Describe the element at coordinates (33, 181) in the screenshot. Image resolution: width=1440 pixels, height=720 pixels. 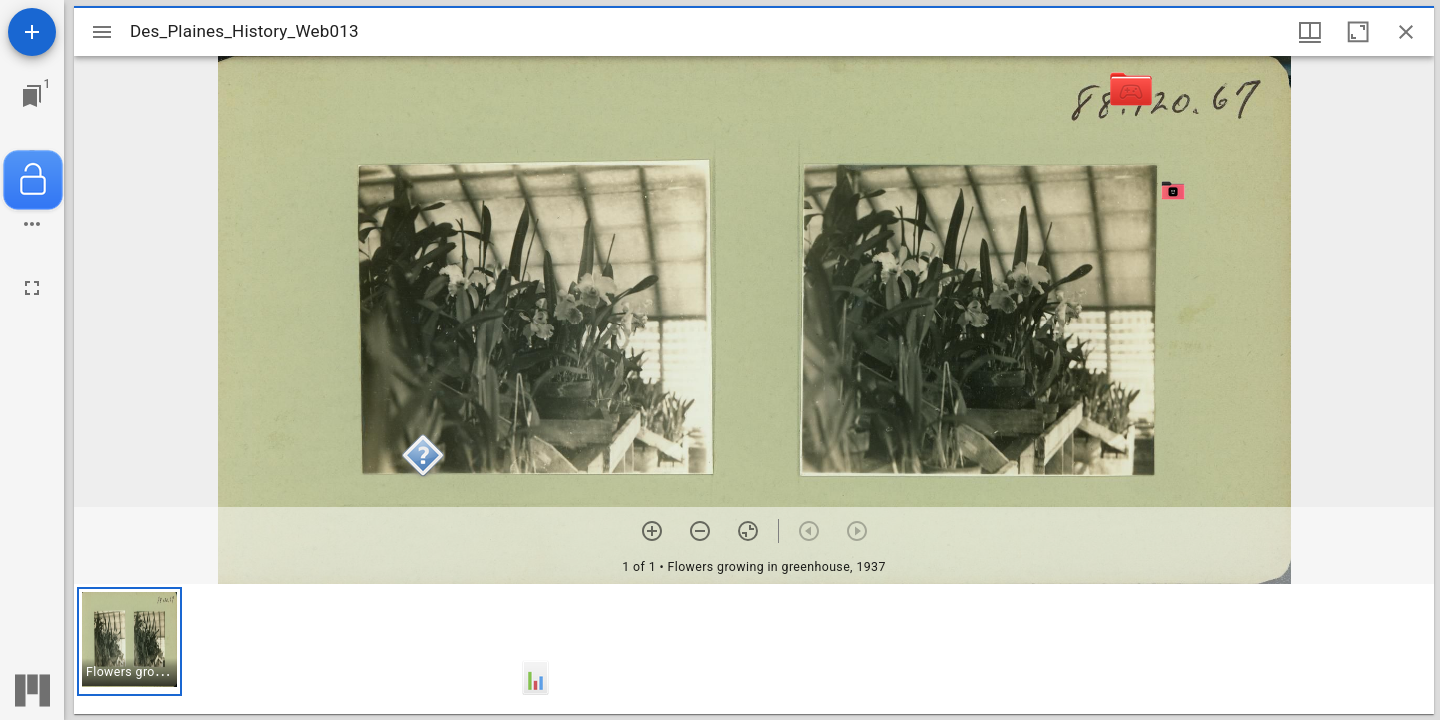
I see `open screensaver and lock screen settings` at that location.